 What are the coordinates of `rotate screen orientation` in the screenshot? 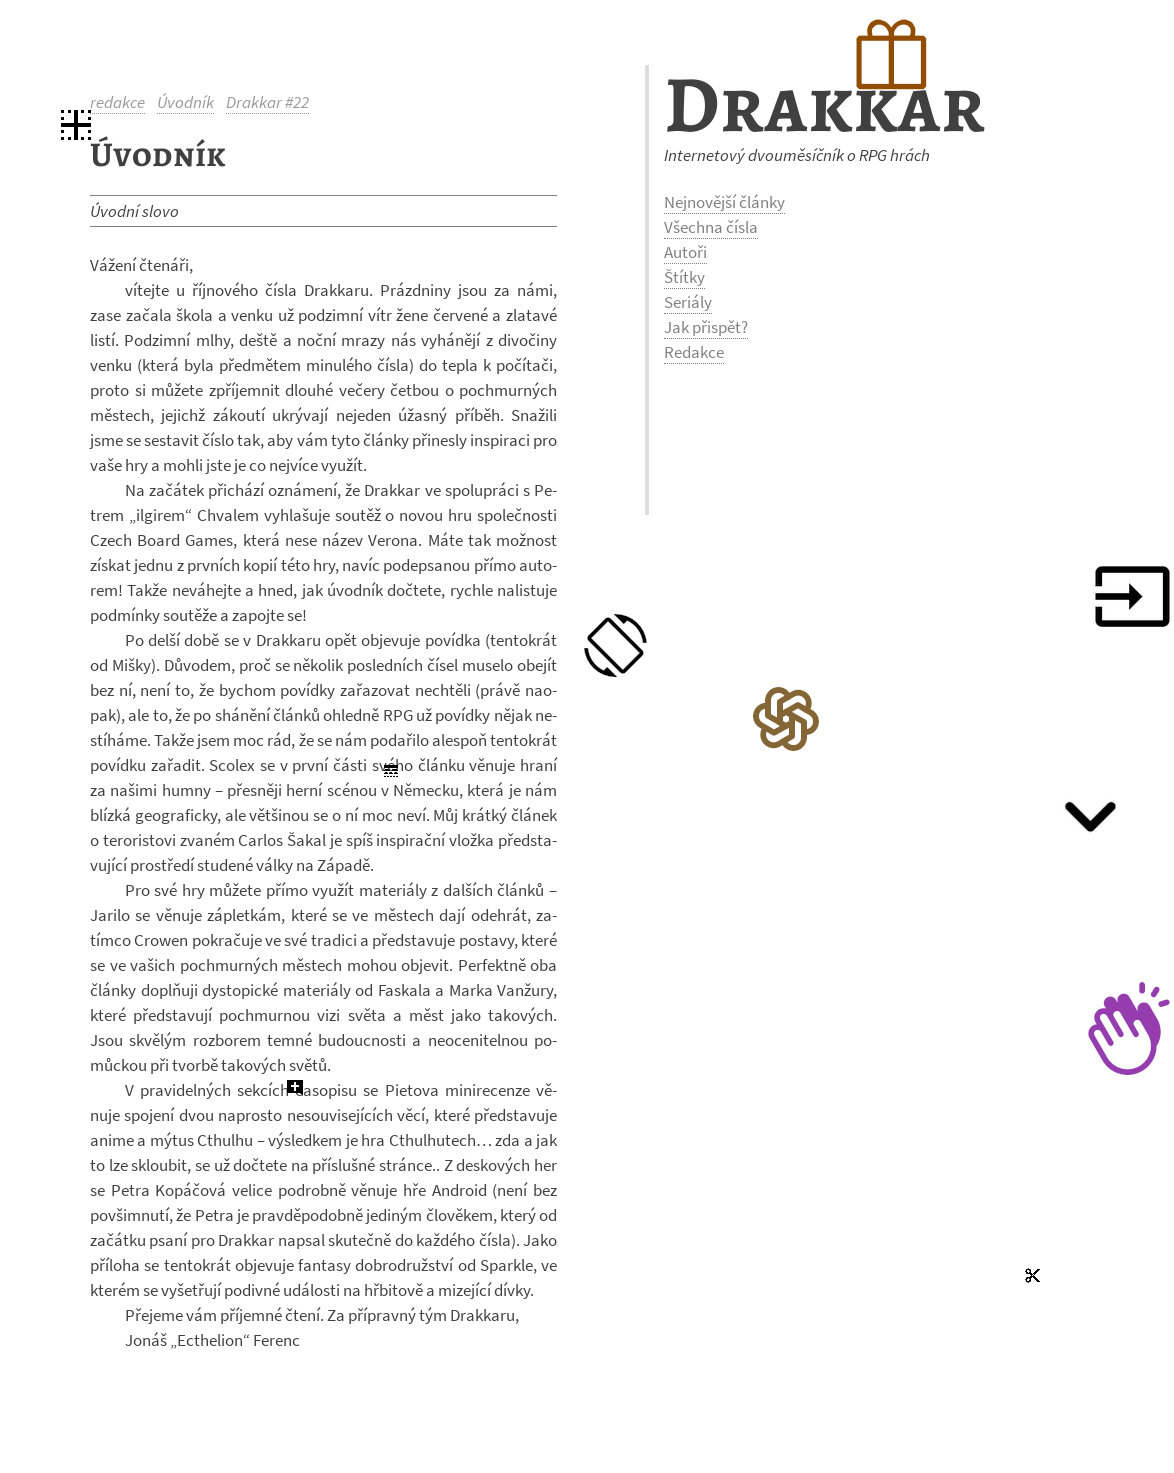 It's located at (615, 645).